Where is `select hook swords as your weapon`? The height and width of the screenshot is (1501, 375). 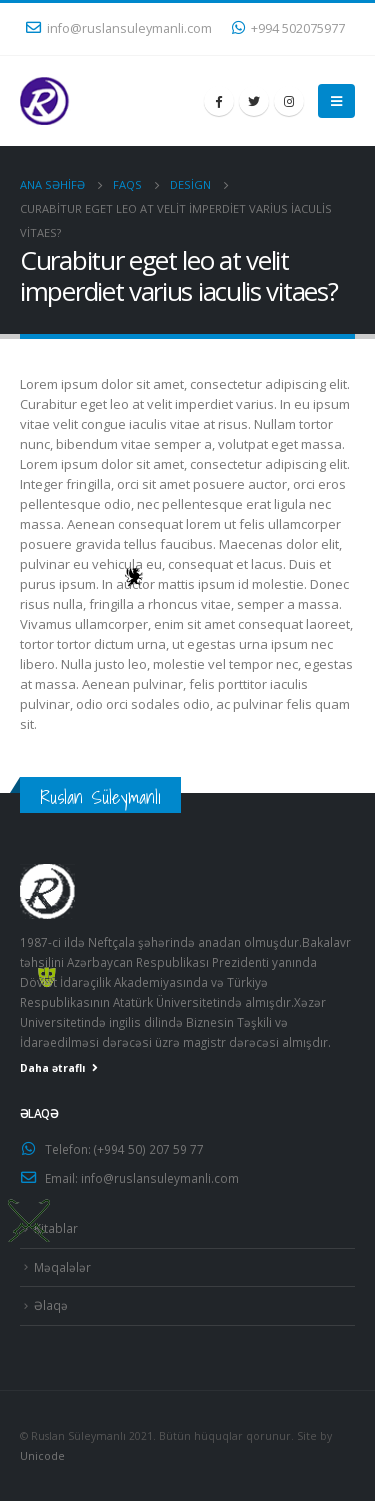 select hook swords as your weapon is located at coordinates (29, 1221).